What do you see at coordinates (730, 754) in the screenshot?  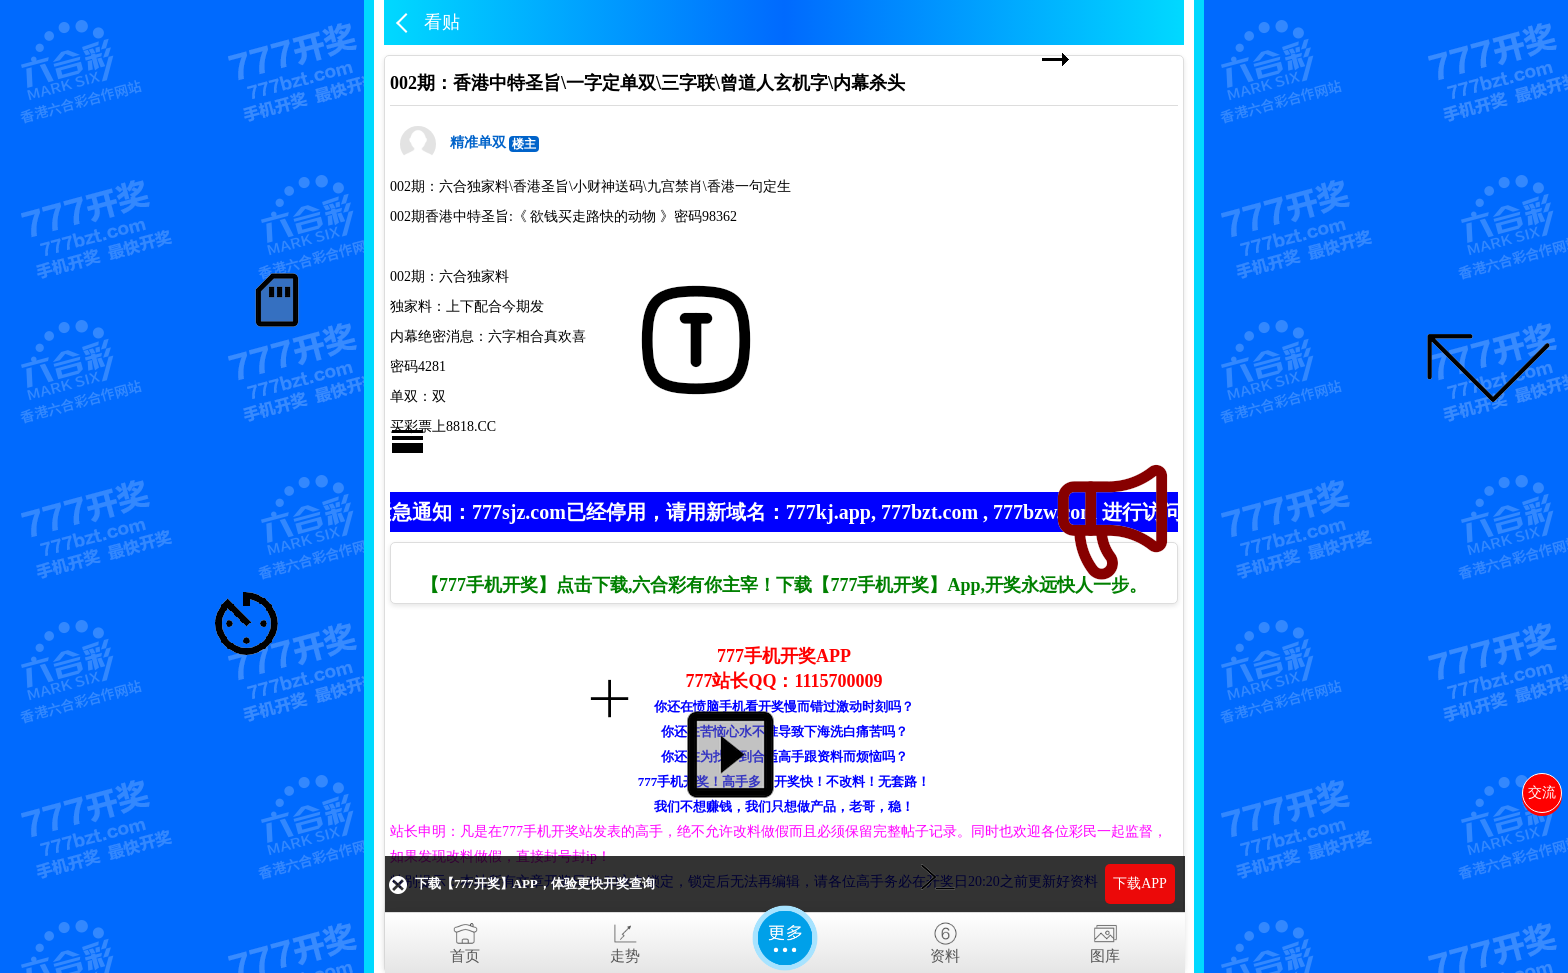 I see `start a slideshow presentation` at bounding box center [730, 754].